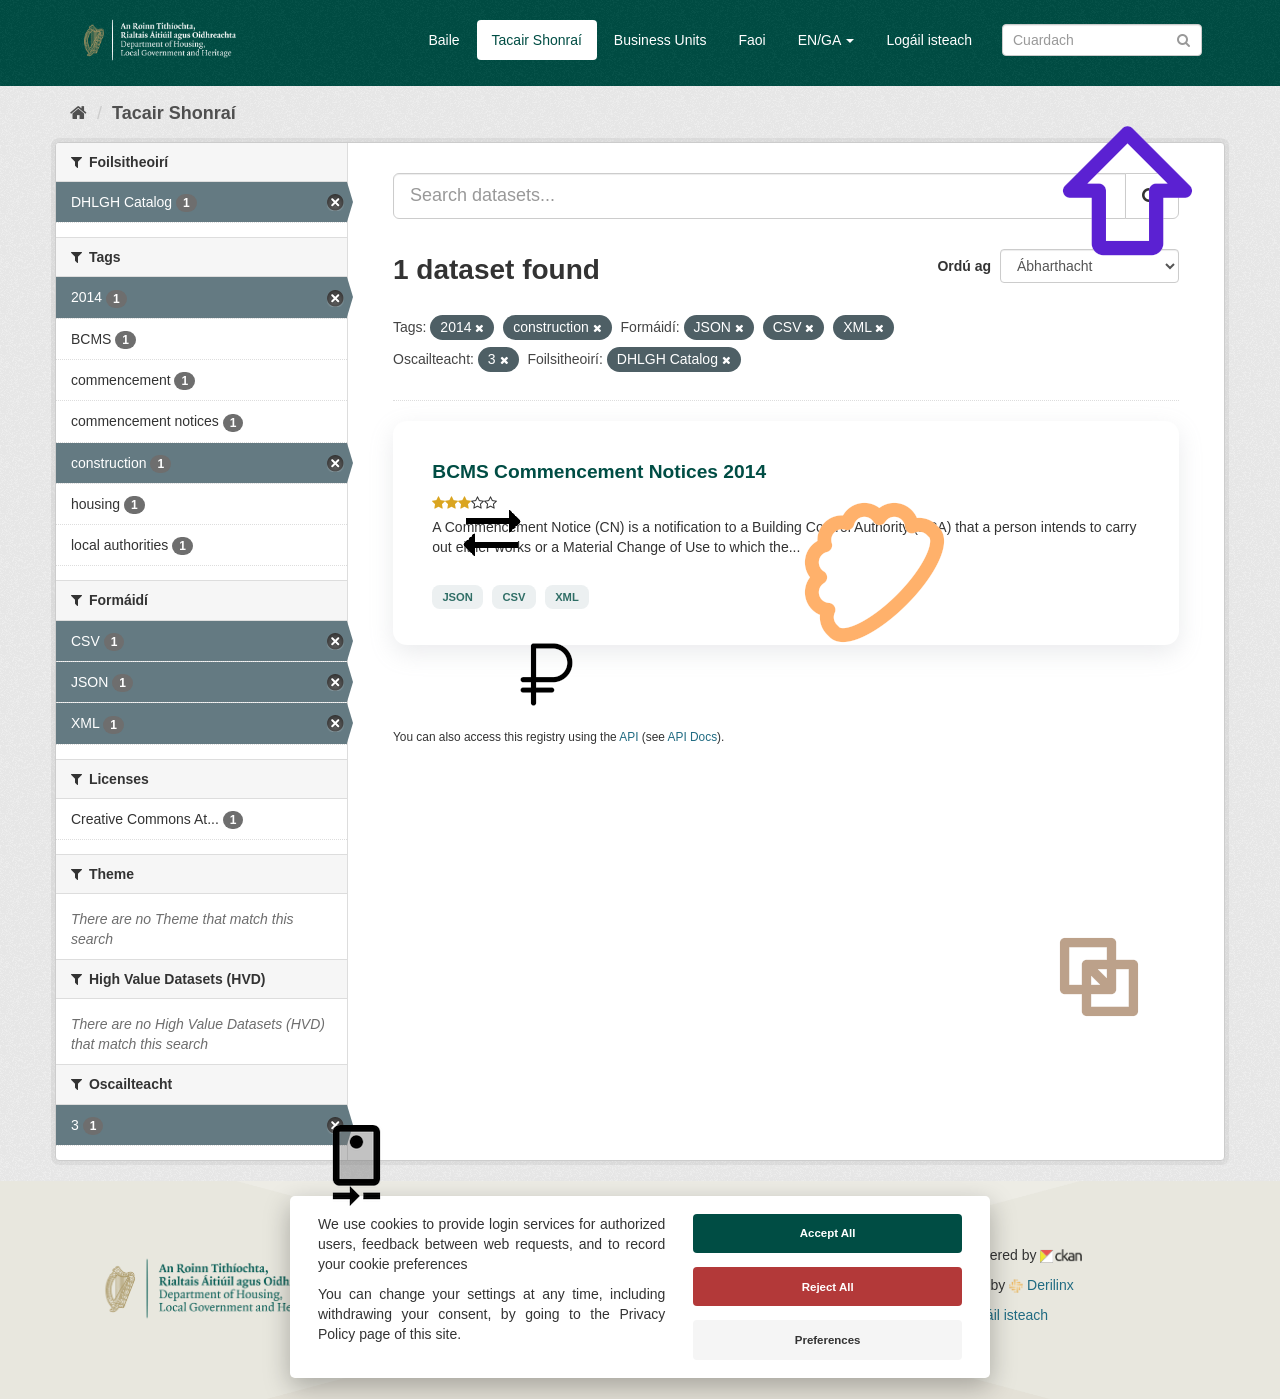  Describe the element at coordinates (356, 1165) in the screenshot. I see `switch to rear camera` at that location.